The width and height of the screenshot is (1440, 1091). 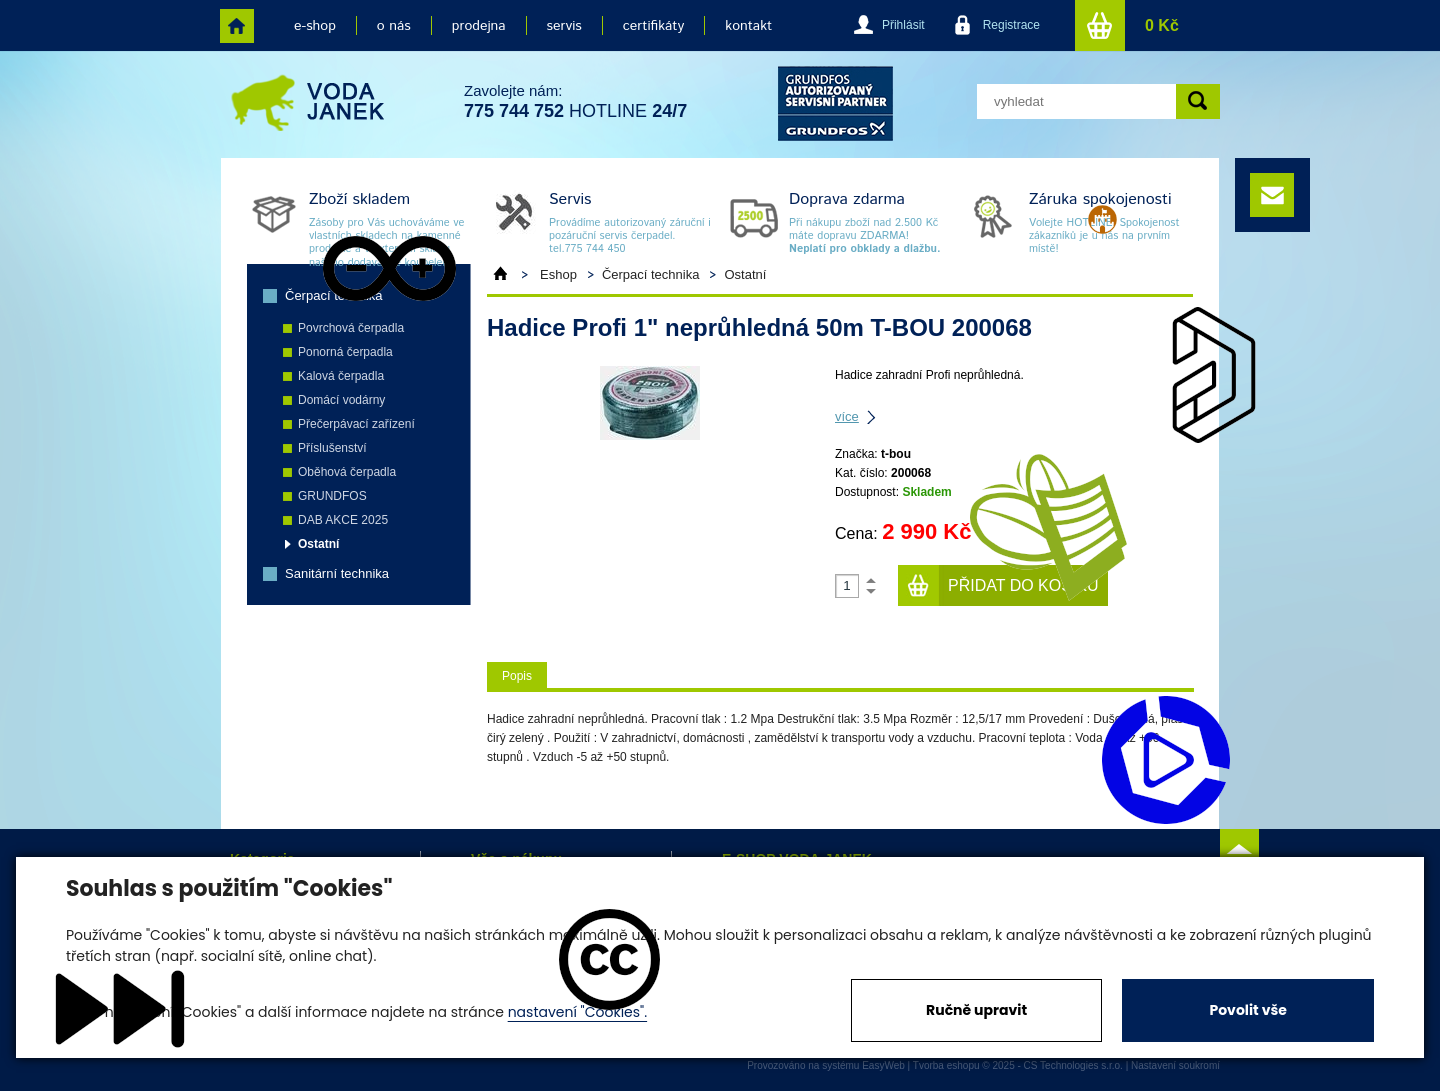 I want to click on open Altium Designer application, so click(x=1214, y=375).